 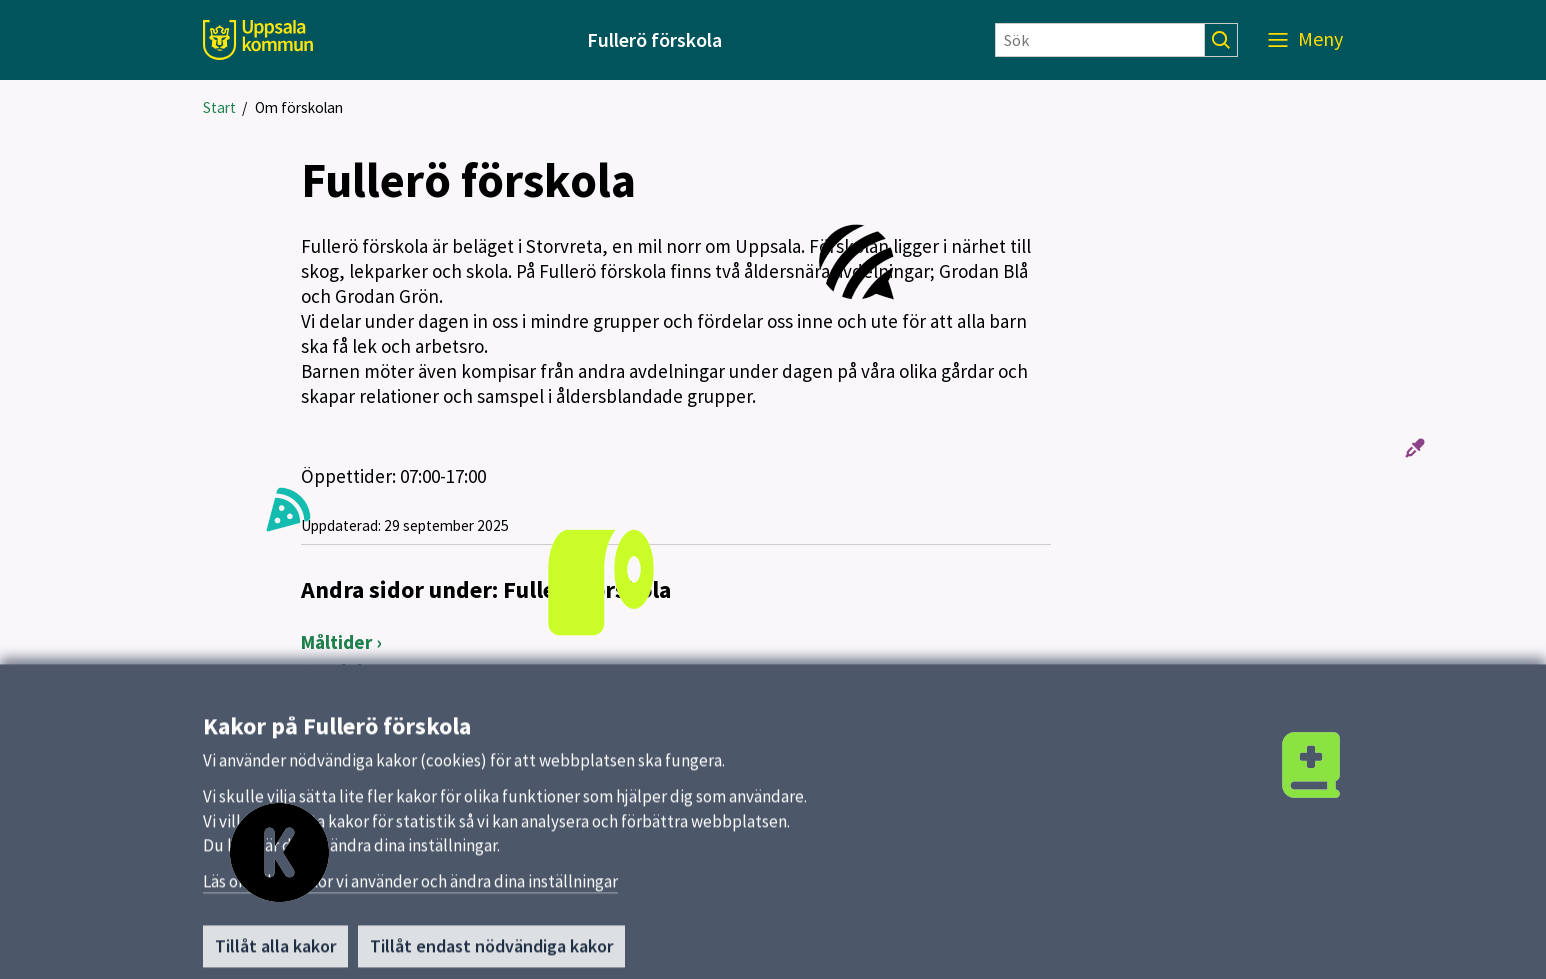 What do you see at coordinates (279, 852) in the screenshot?
I see `indicates a keyboard shortcut or hotkey` at bounding box center [279, 852].